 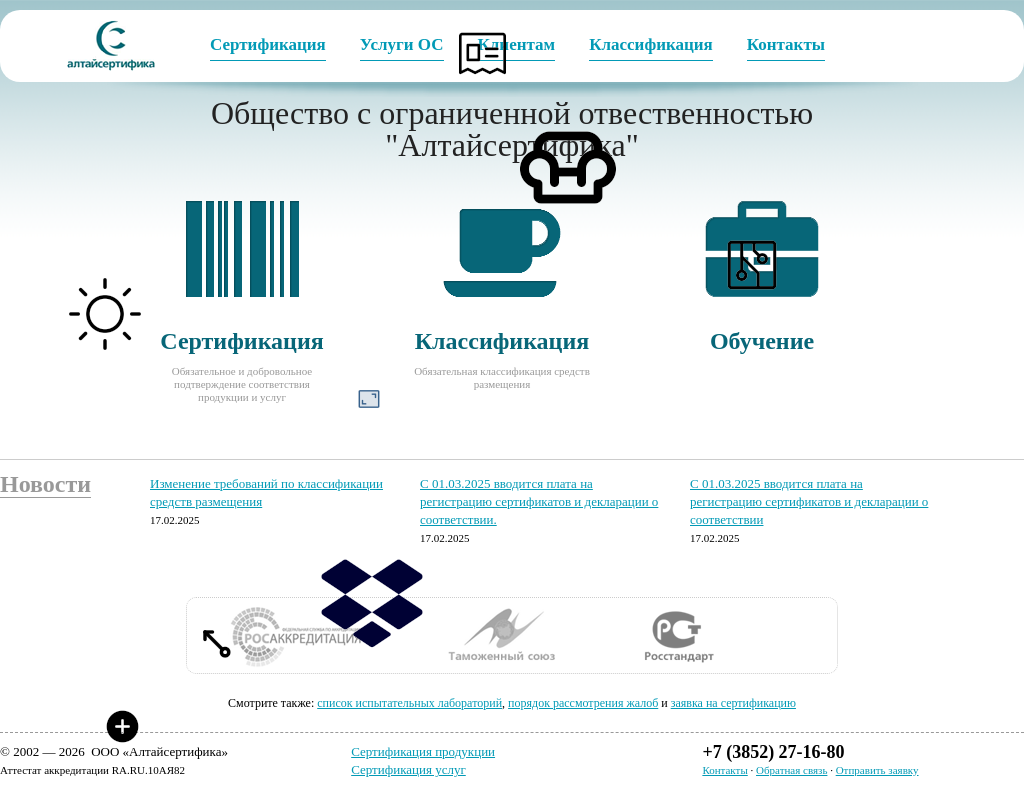 What do you see at coordinates (122, 726) in the screenshot?
I see `add a new item` at bounding box center [122, 726].